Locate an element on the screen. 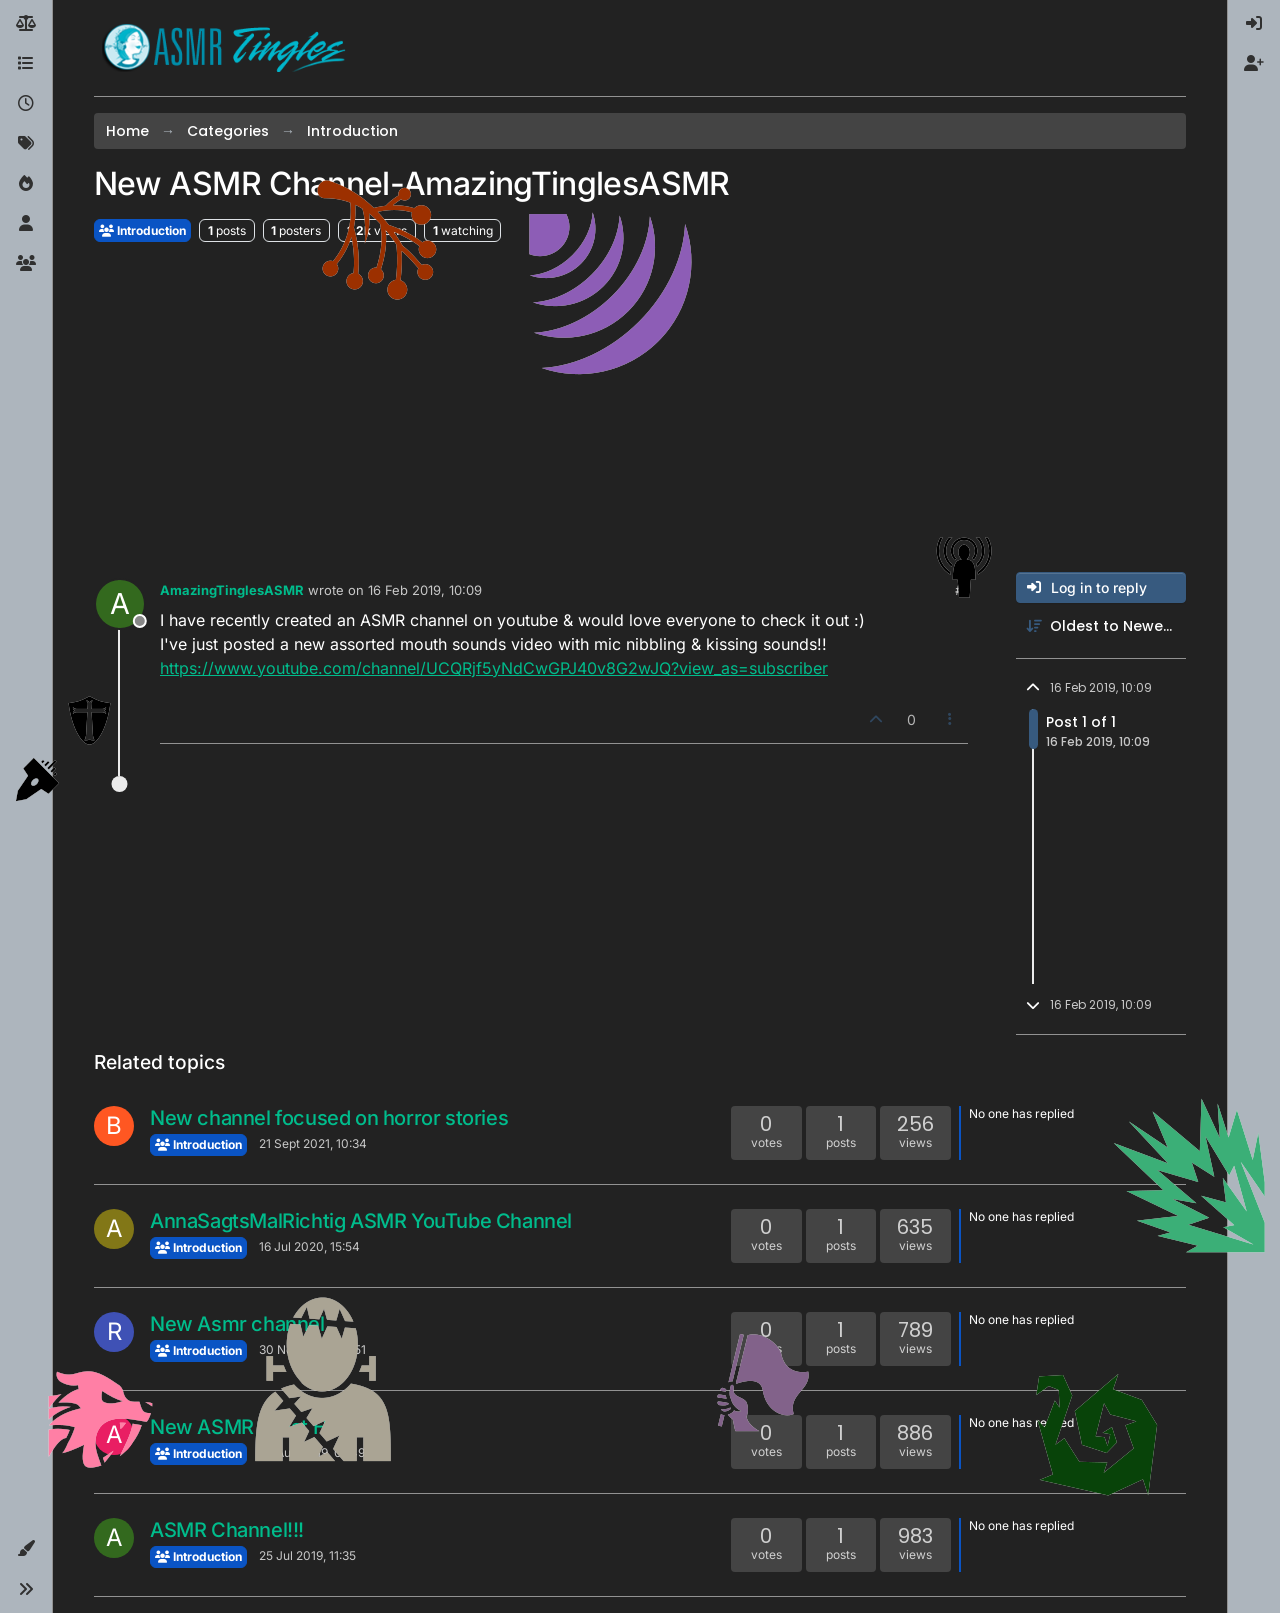 Image resolution: width=1280 pixels, height=1613 pixels. subscribe to RSS feed is located at coordinates (610, 295).